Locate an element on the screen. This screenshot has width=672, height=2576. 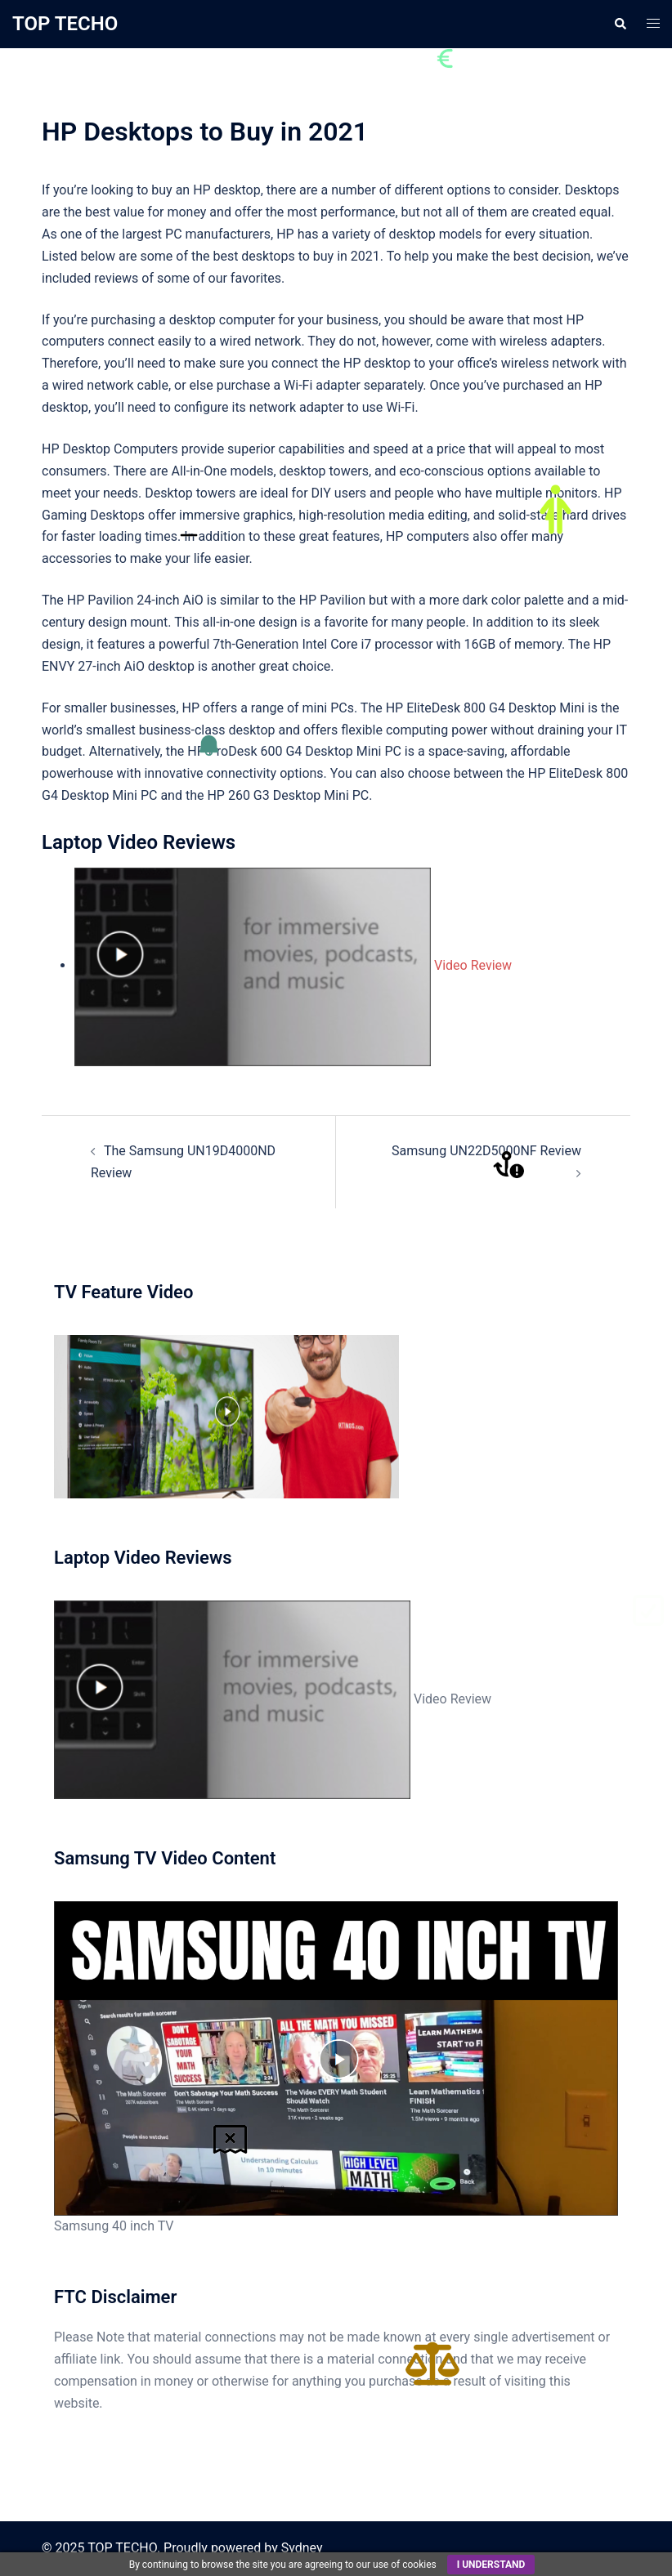
view notifications is located at coordinates (208, 745).